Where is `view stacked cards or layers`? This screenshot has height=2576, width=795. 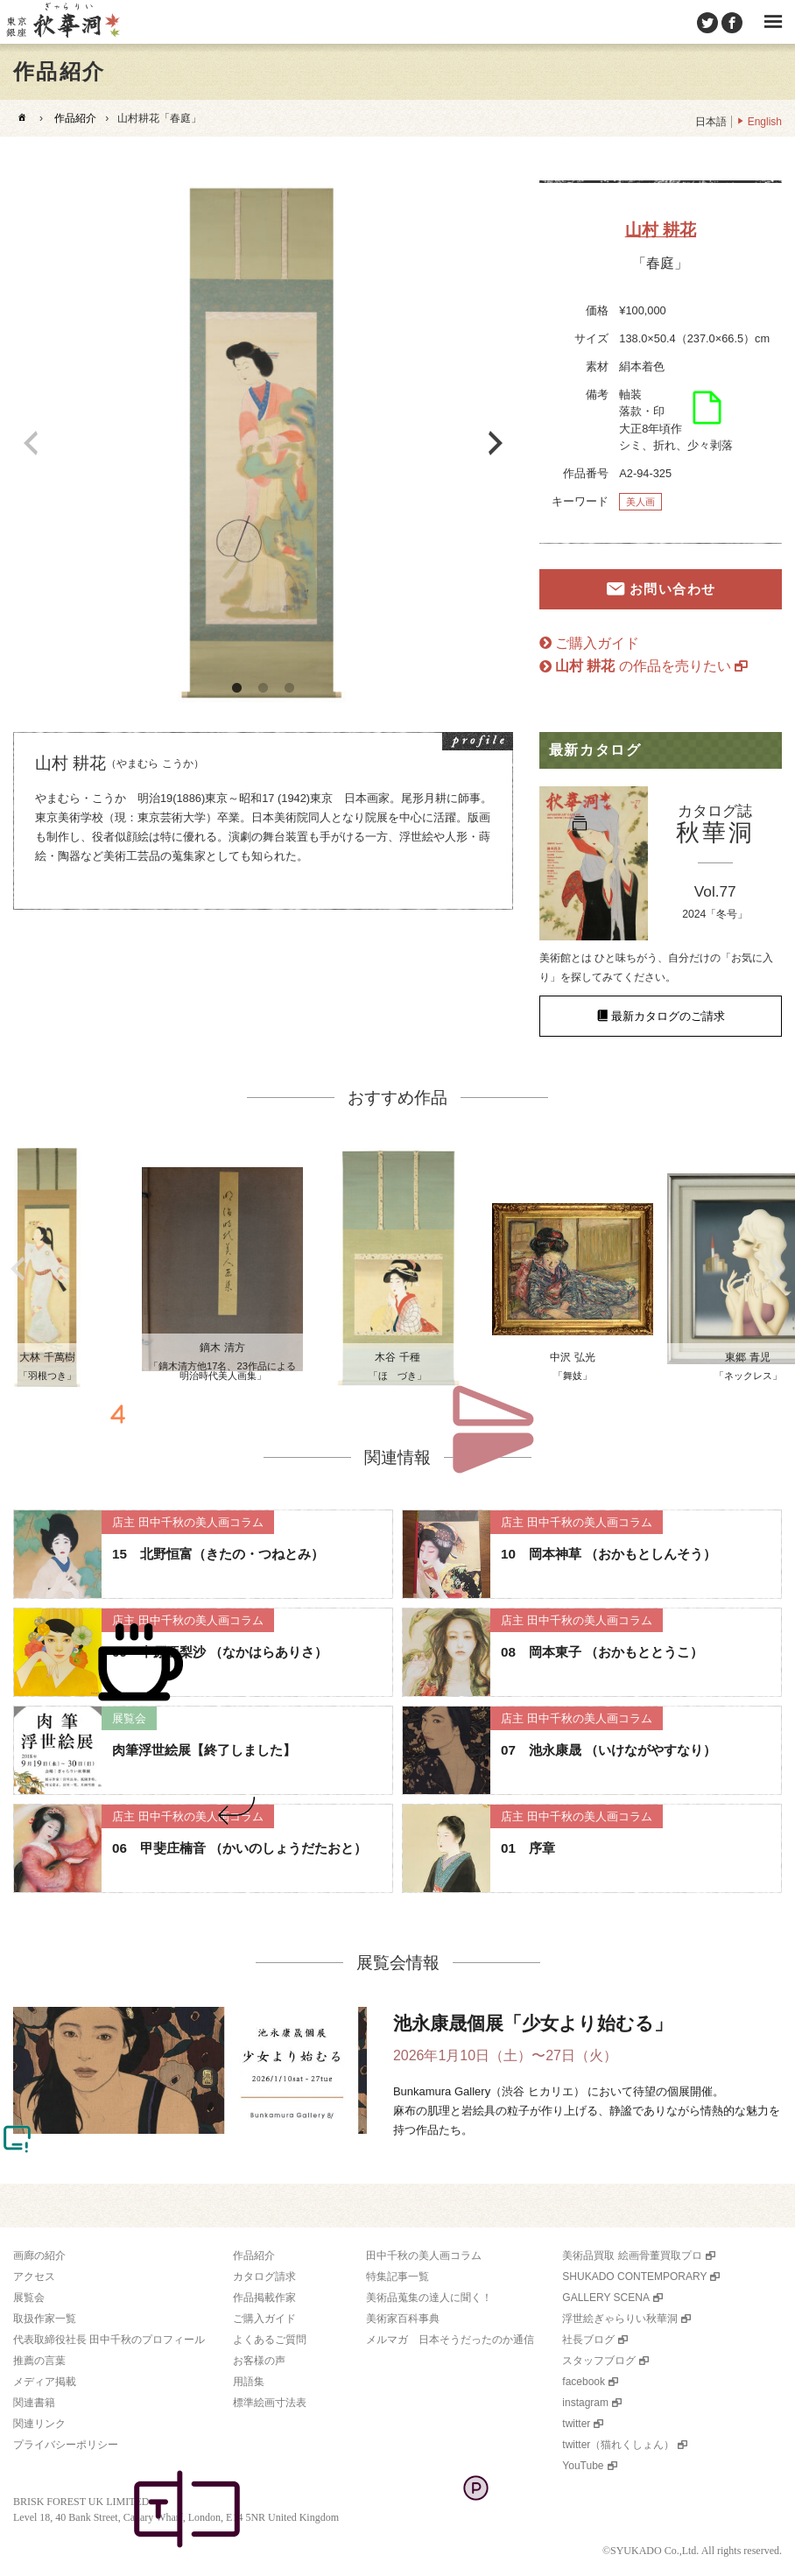
view stacked cards or layers is located at coordinates (580, 824).